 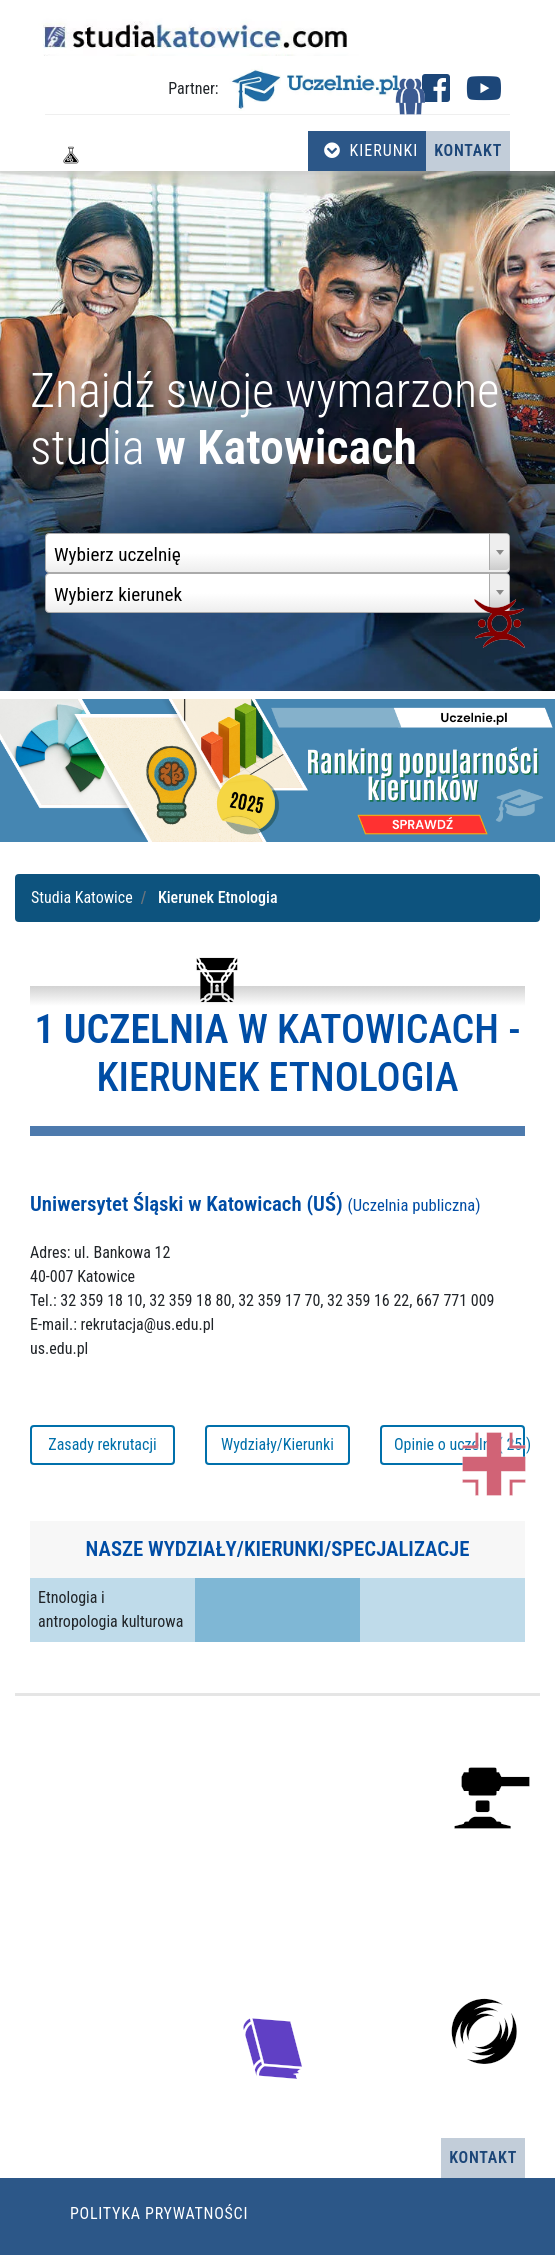 What do you see at coordinates (217, 980) in the screenshot?
I see `access secure storage or vault` at bounding box center [217, 980].